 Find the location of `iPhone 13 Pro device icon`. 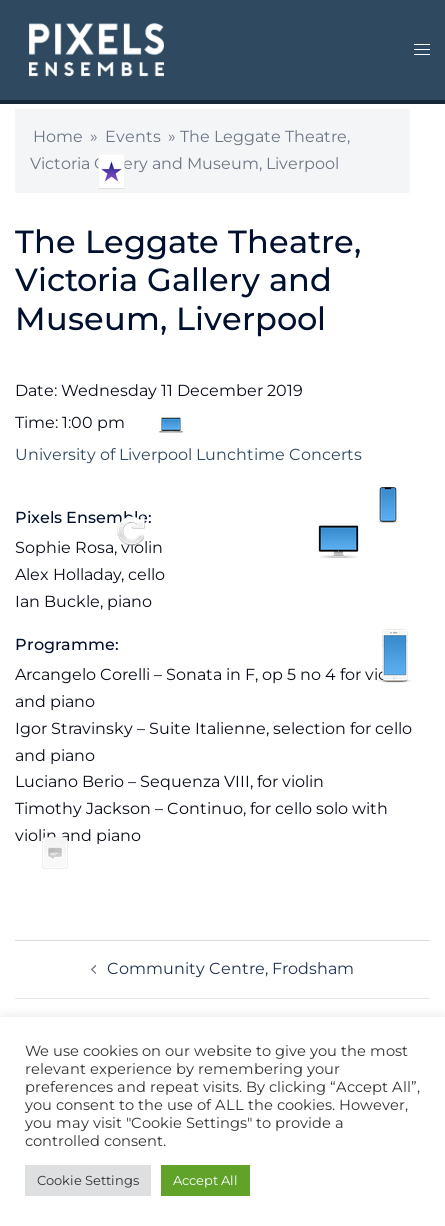

iPhone 13 Pro device icon is located at coordinates (388, 505).